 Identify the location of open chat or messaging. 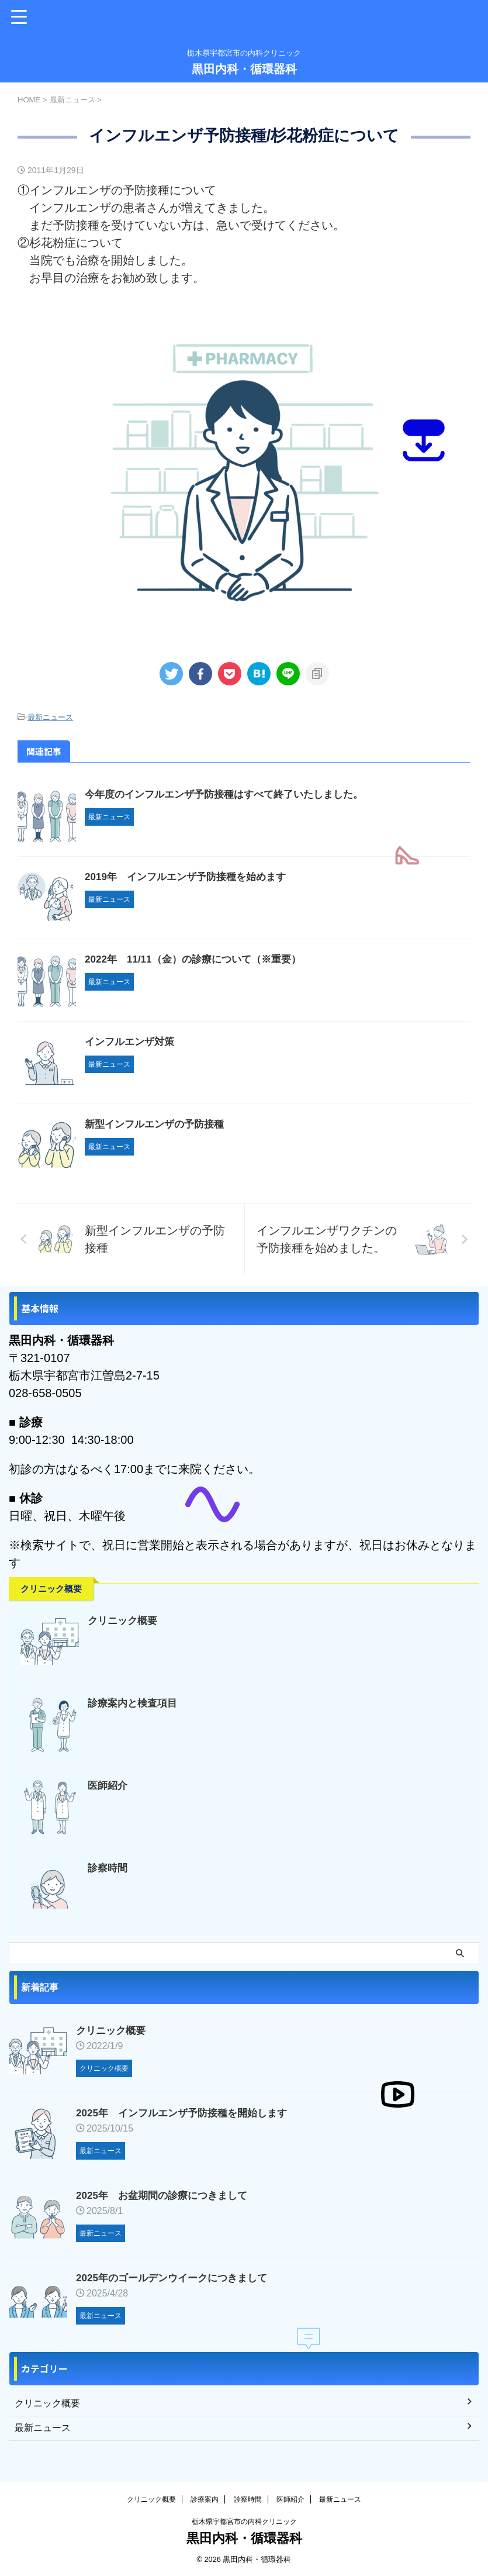
(309, 2337).